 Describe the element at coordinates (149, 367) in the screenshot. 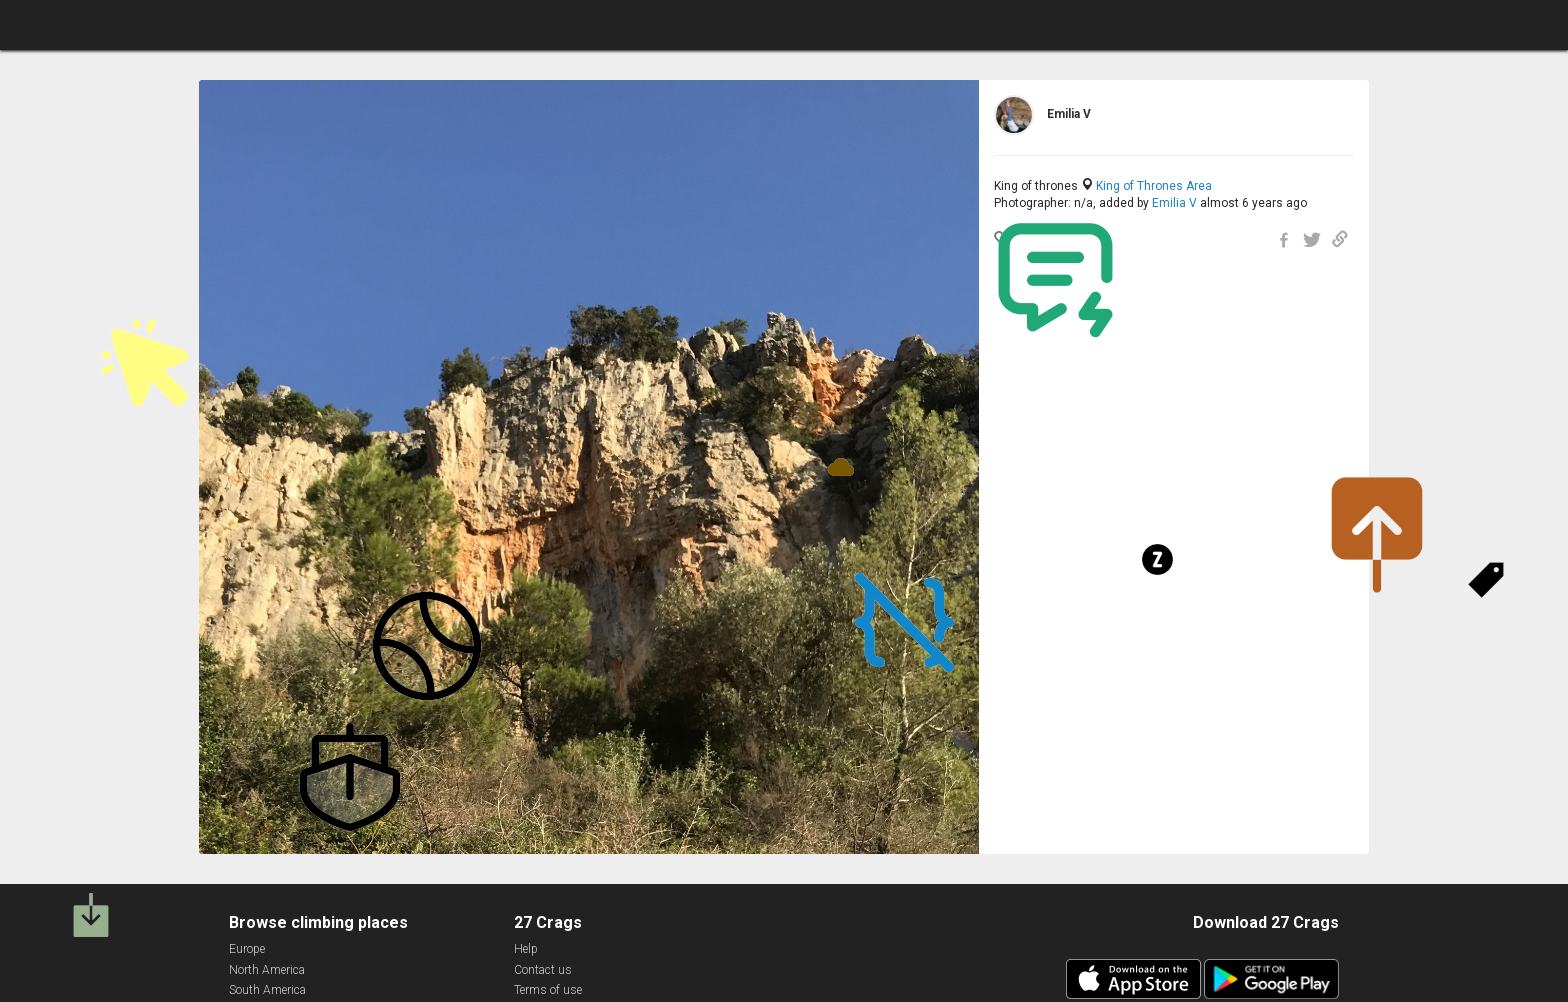

I see `click or tap to interact` at that location.